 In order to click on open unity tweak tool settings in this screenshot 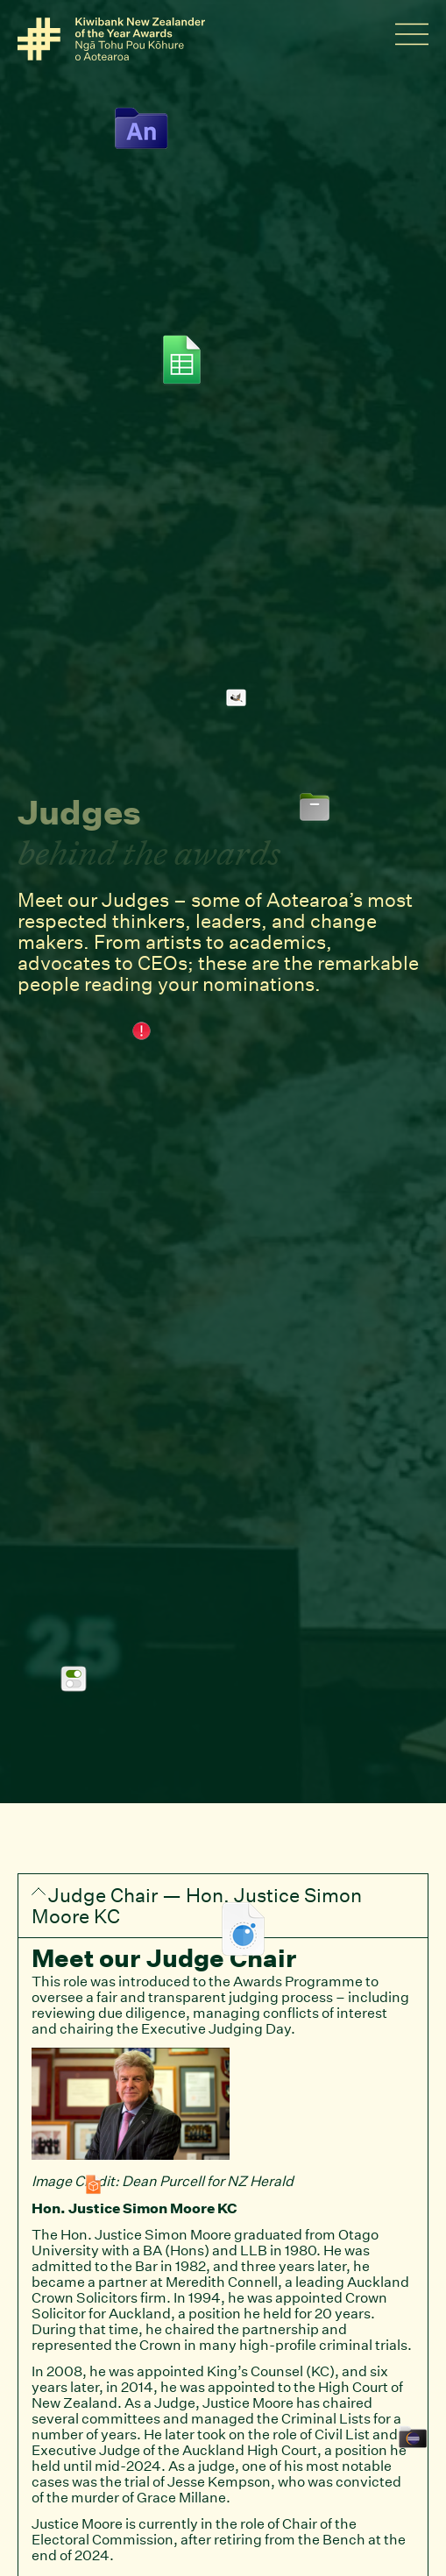, I will do `click(74, 1679)`.